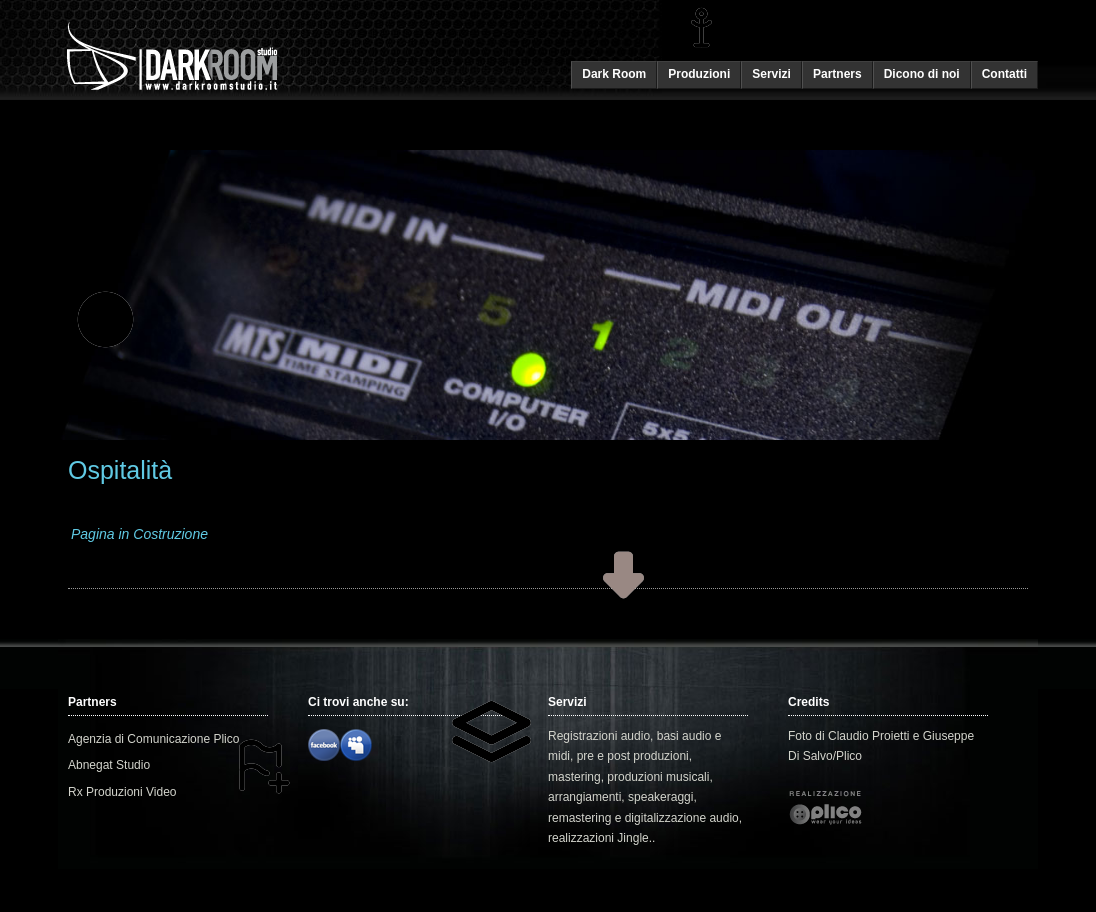 The width and height of the screenshot is (1096, 912). I want to click on browse clothing or wardrobe items, so click(701, 27).